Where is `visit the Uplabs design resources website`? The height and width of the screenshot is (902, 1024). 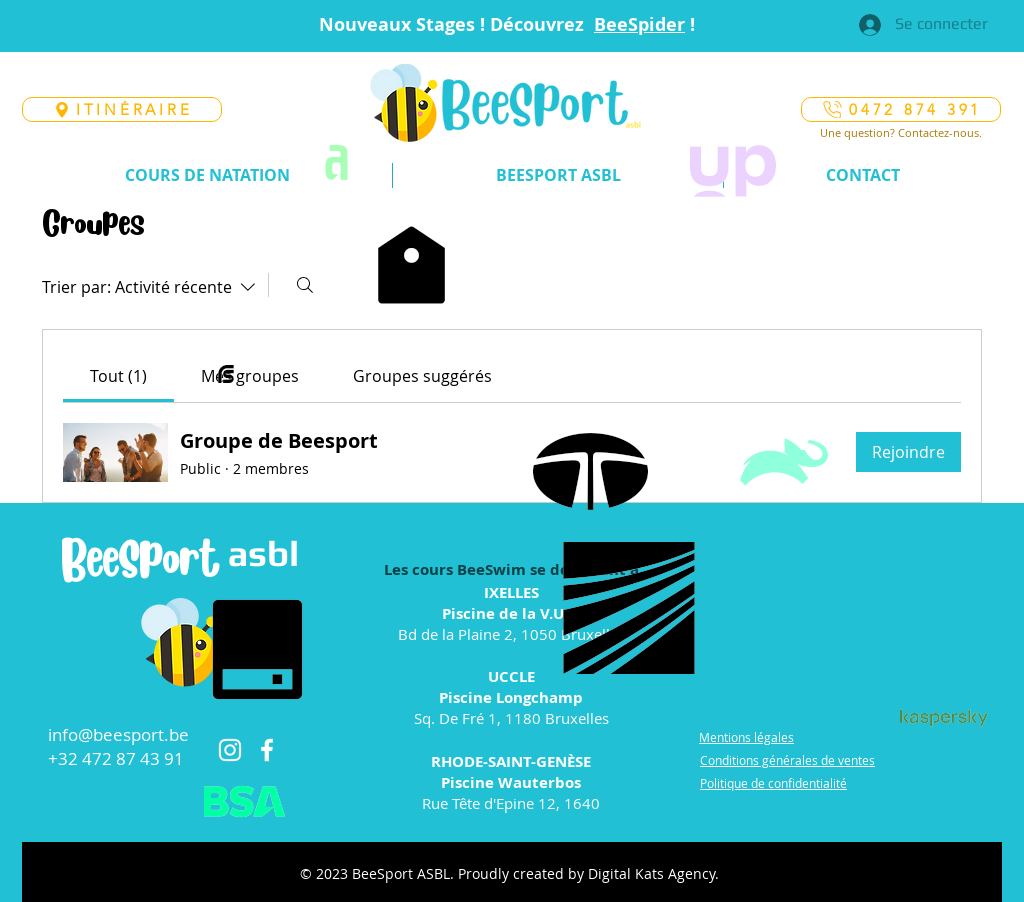
visit the Uplabs design resources website is located at coordinates (733, 171).